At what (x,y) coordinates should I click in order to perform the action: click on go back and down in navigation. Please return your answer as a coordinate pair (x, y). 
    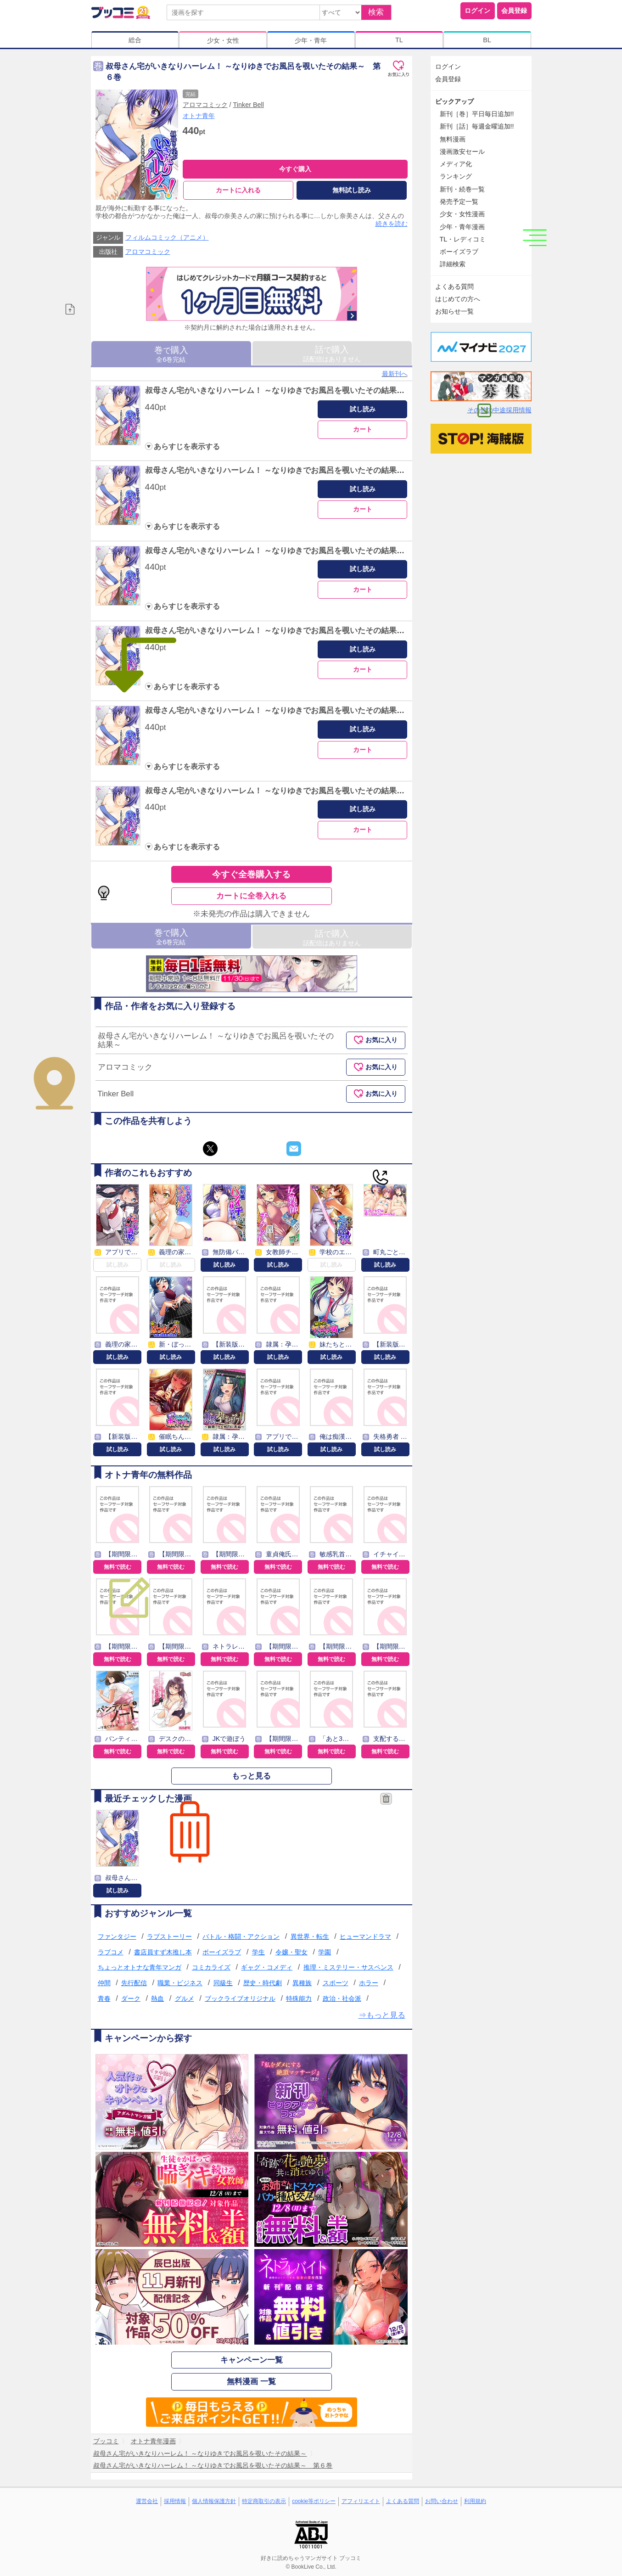
    Looking at the image, I should click on (138, 659).